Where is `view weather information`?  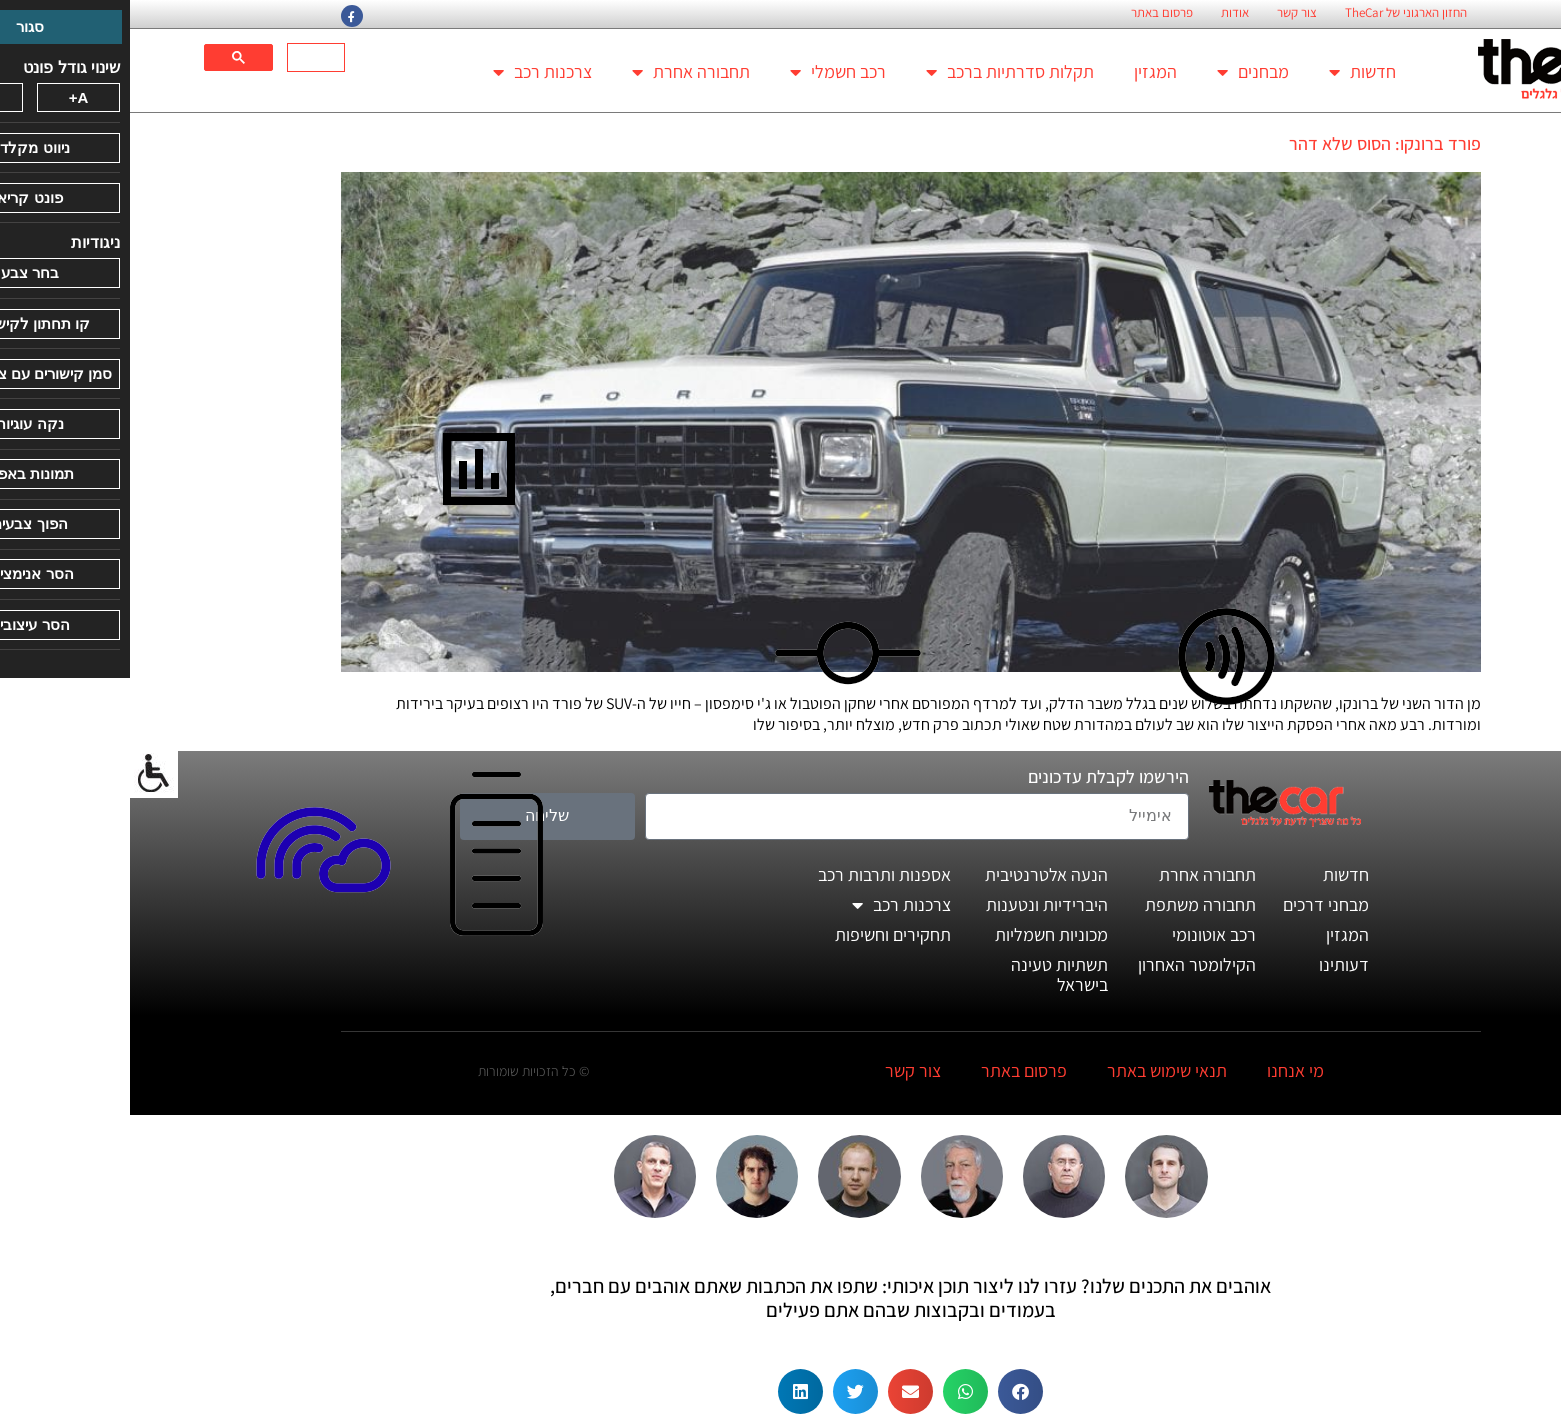 view weather information is located at coordinates (323, 847).